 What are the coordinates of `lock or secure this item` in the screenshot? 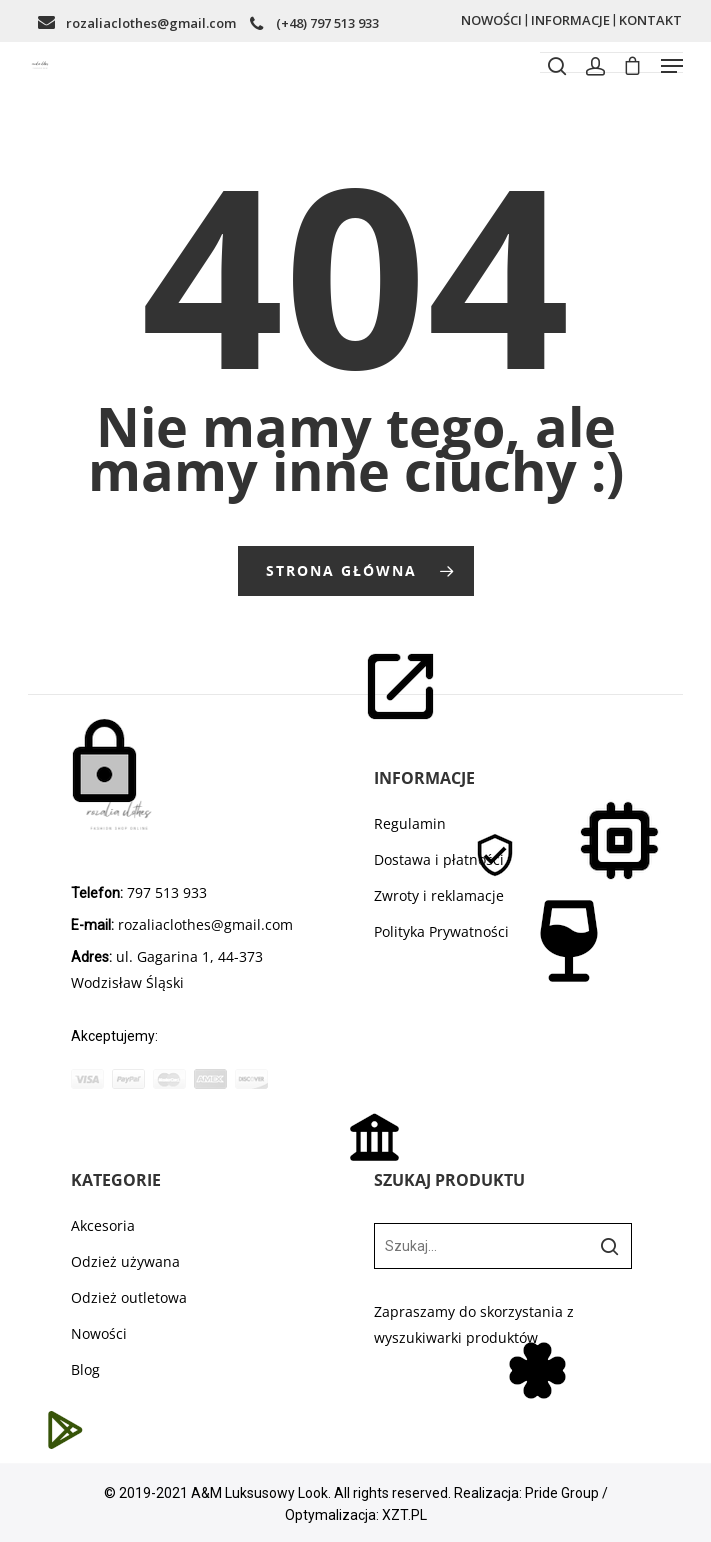 It's located at (104, 762).